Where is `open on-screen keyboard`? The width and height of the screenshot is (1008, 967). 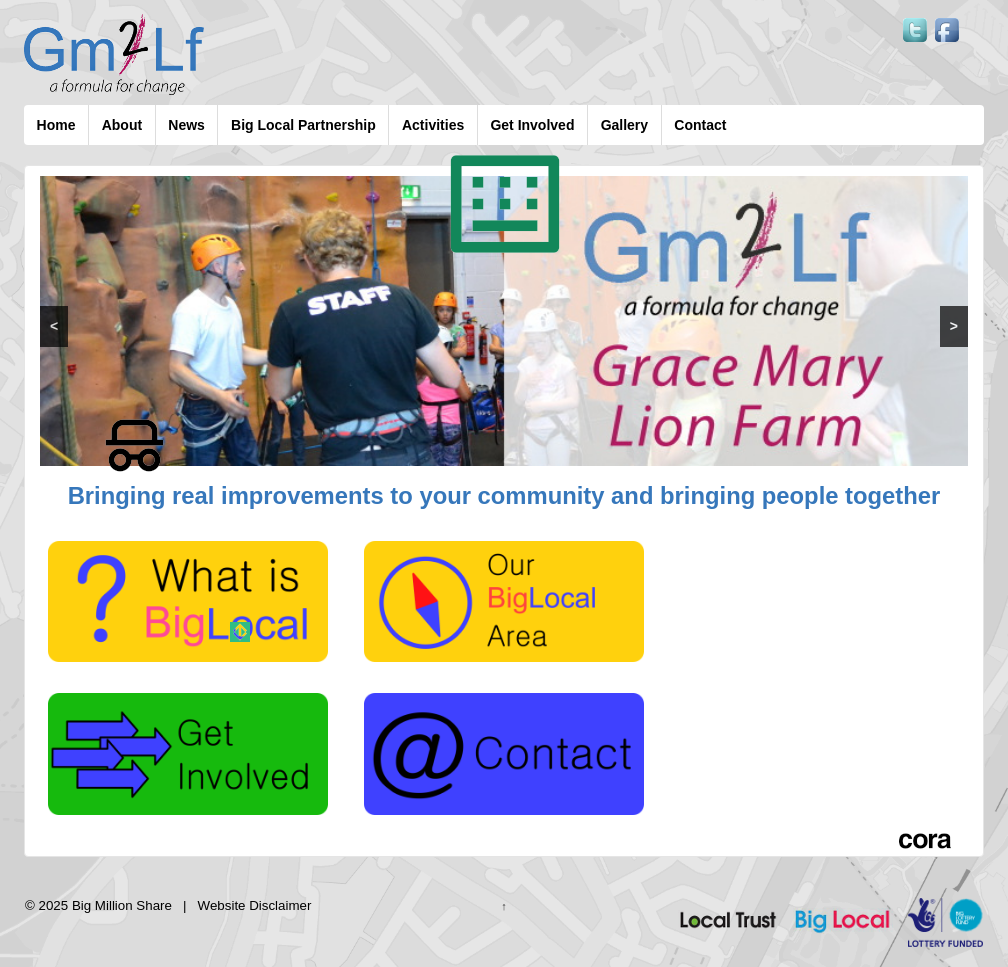
open on-screen keyboard is located at coordinates (505, 204).